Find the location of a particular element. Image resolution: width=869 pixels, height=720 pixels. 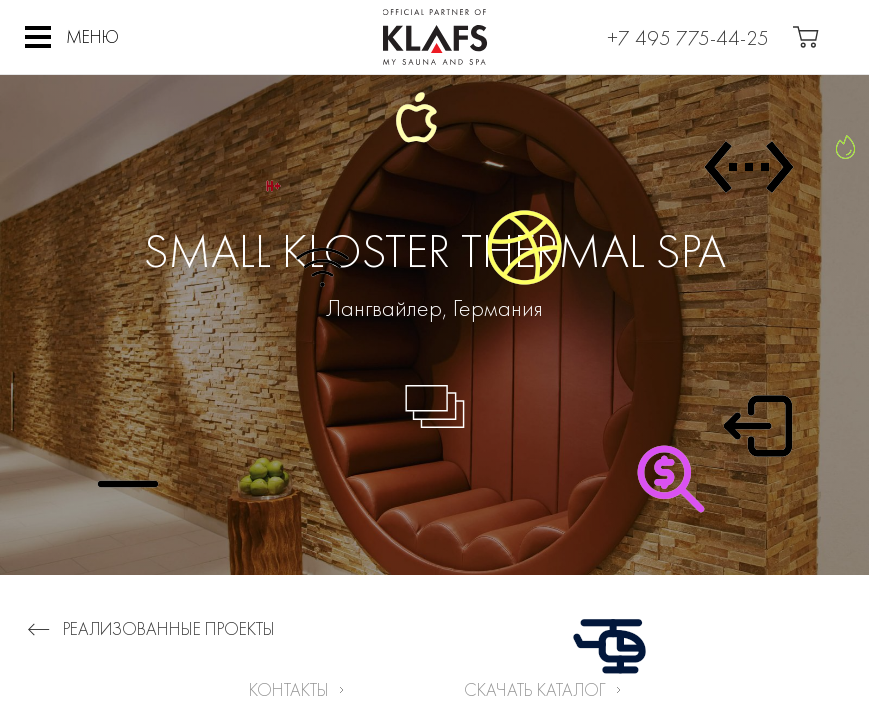

access ethernet or wired network settings is located at coordinates (749, 167).